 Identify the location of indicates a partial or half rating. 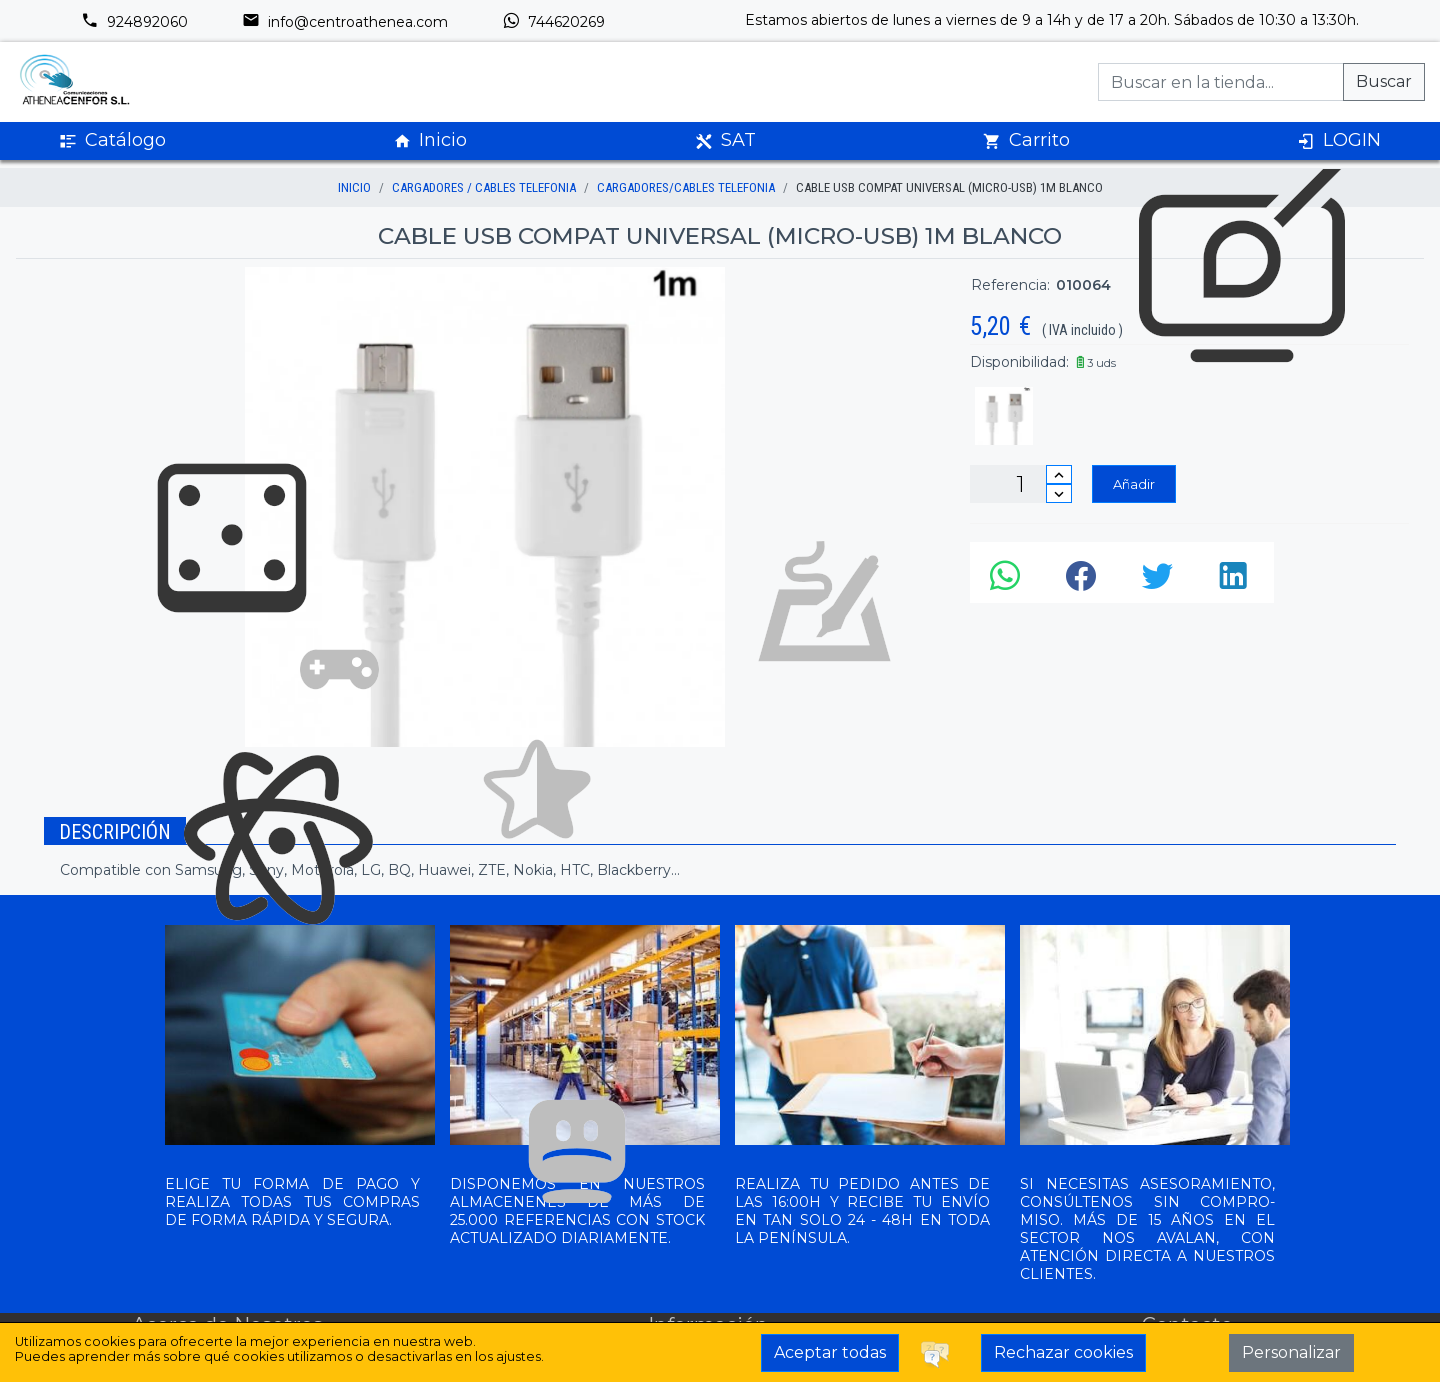
(537, 793).